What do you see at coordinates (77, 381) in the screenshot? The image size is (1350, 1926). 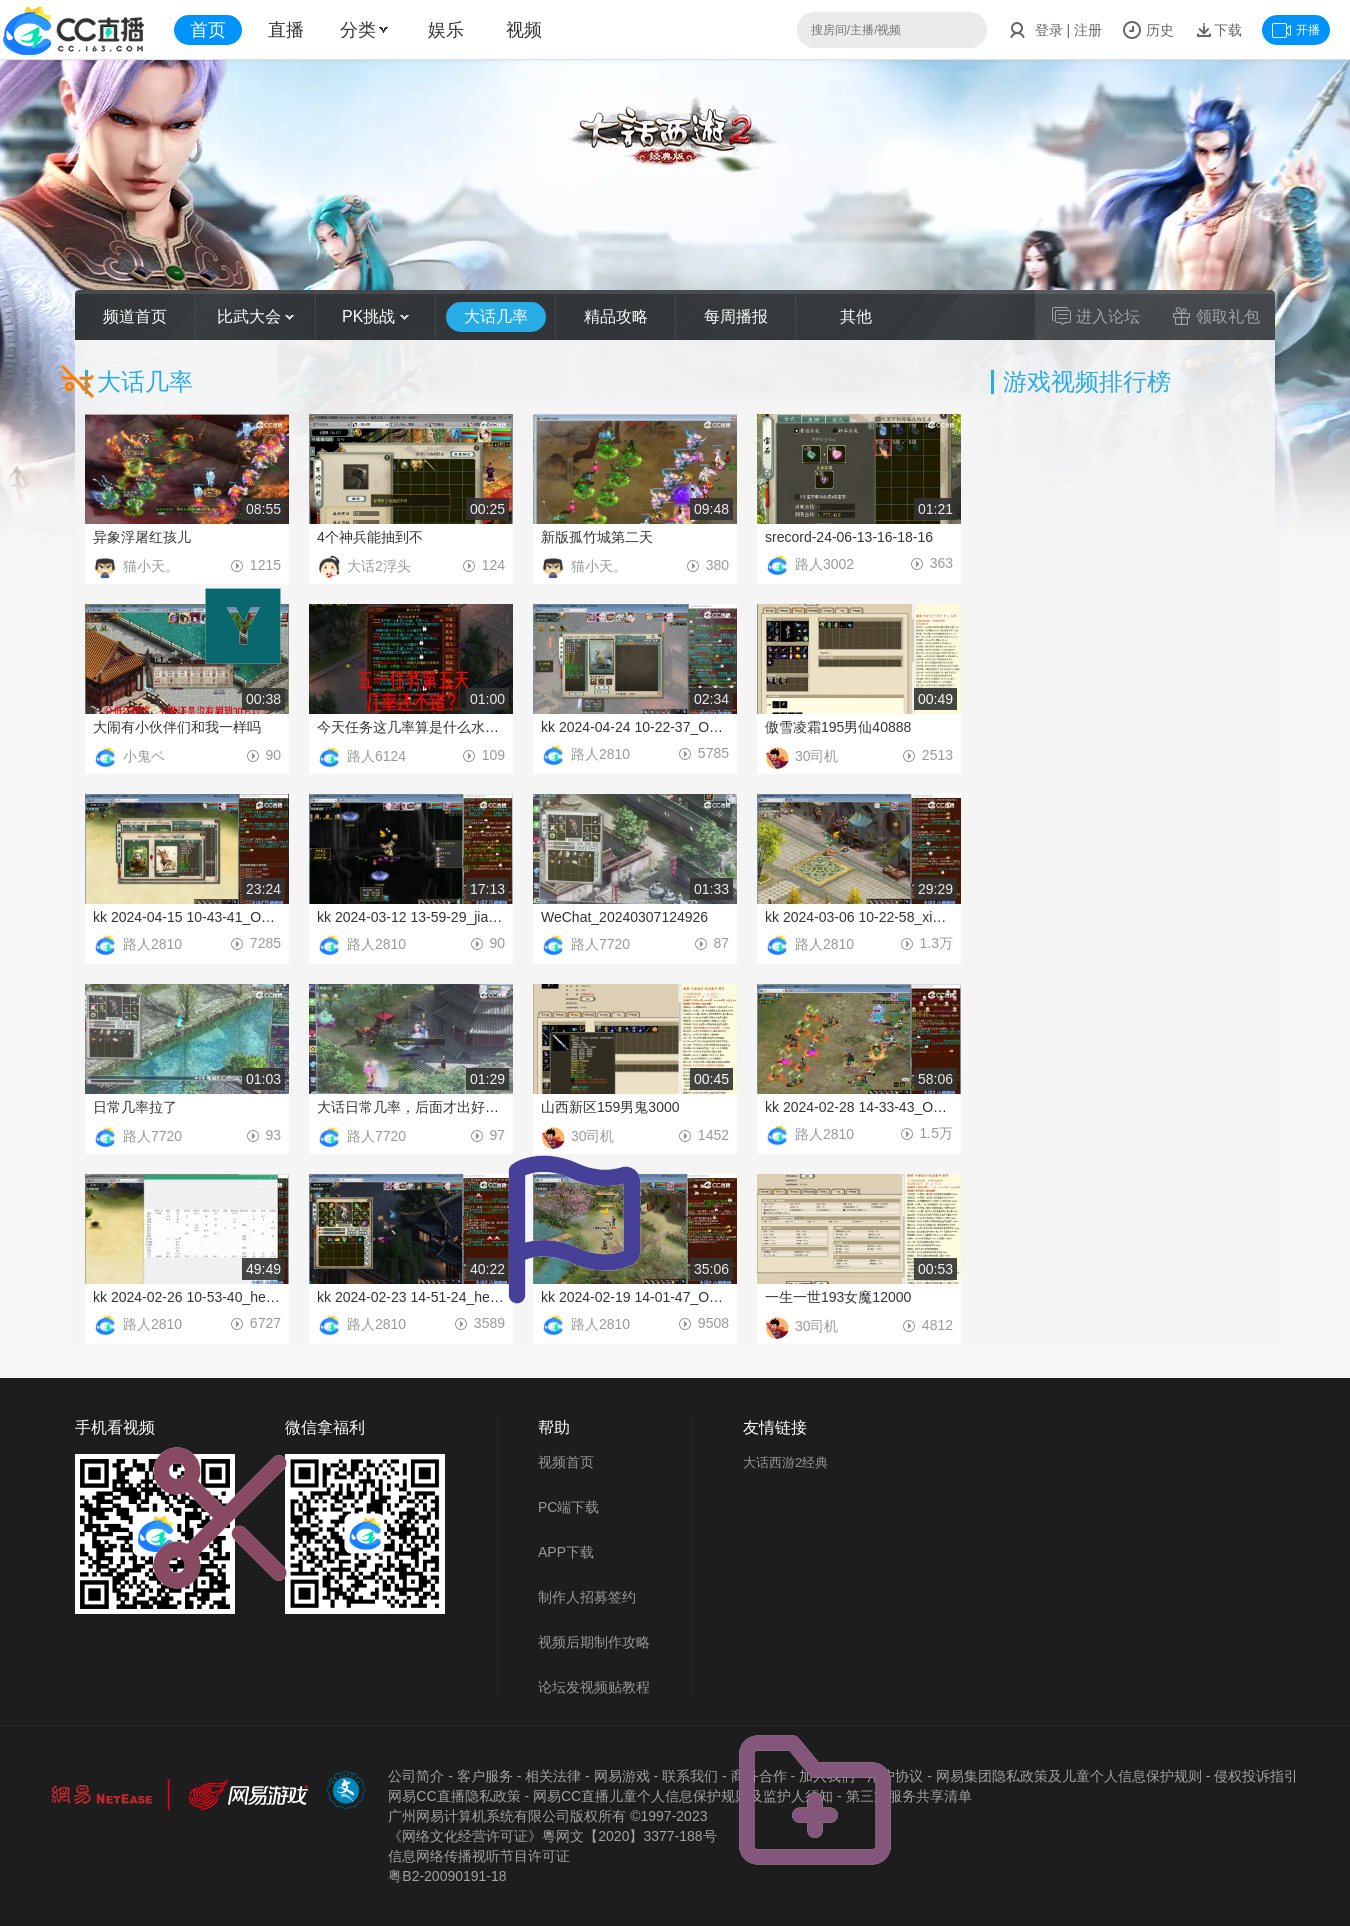 I see `skateboarding not allowed in this area` at bounding box center [77, 381].